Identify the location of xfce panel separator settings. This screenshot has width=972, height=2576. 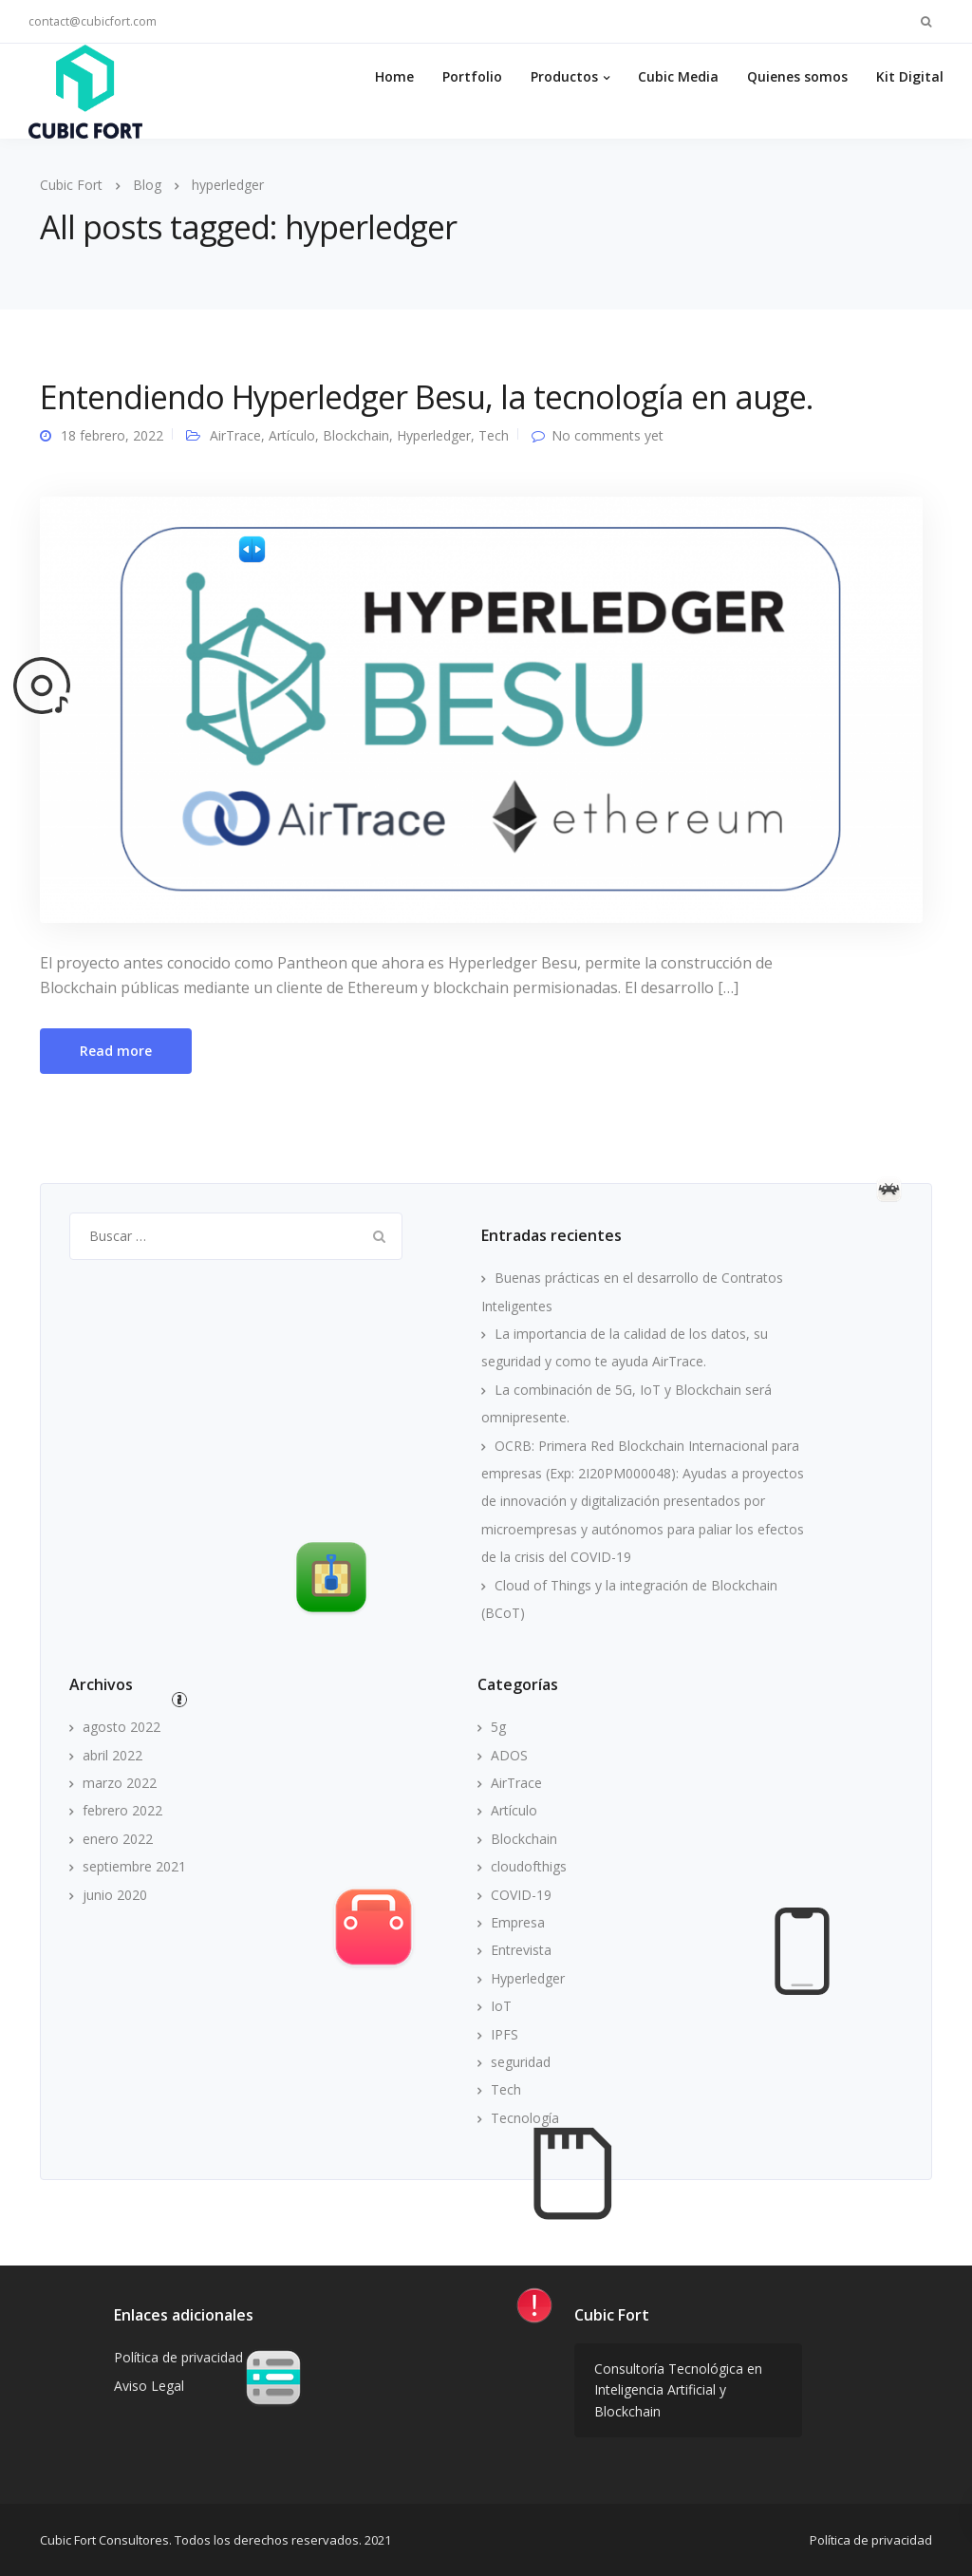
(252, 549).